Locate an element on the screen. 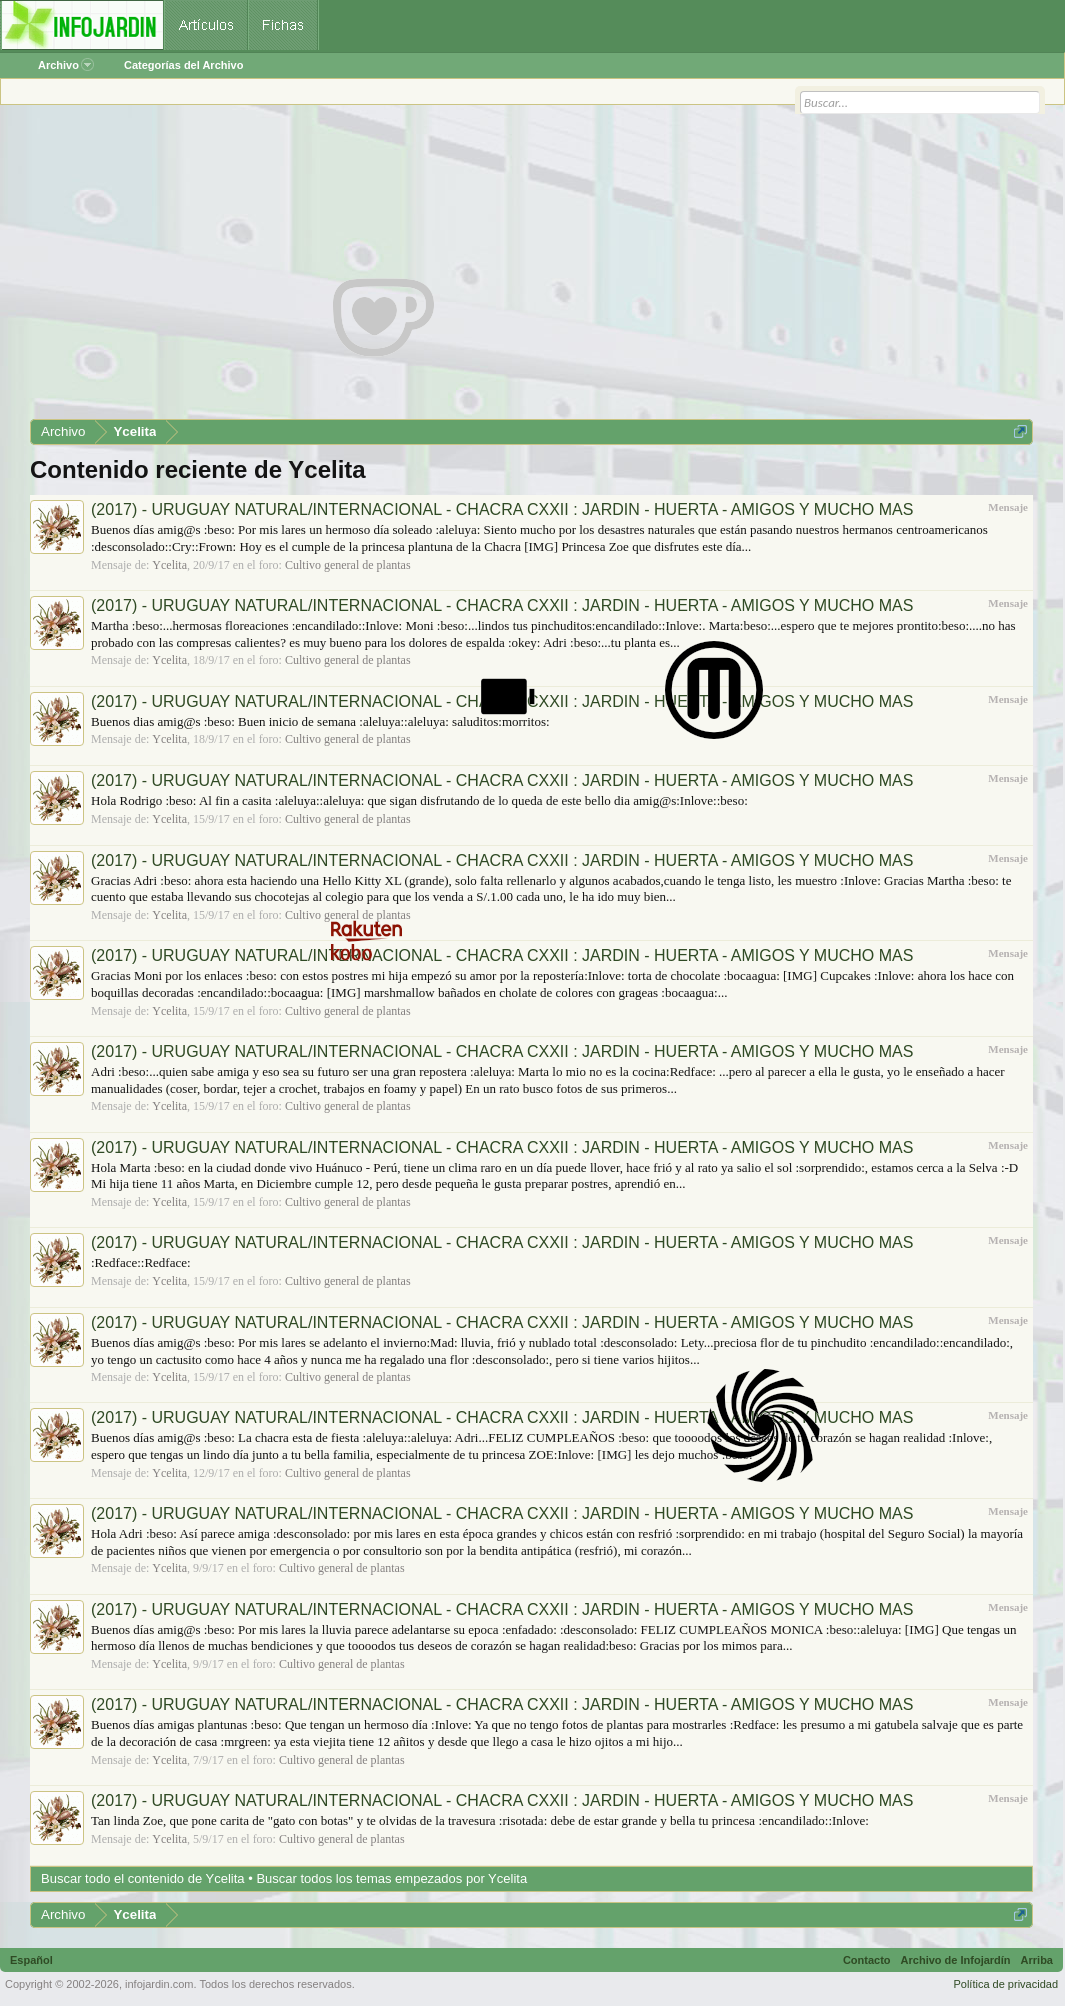  open the Rakuten Kobo e-reader app is located at coordinates (366, 940).